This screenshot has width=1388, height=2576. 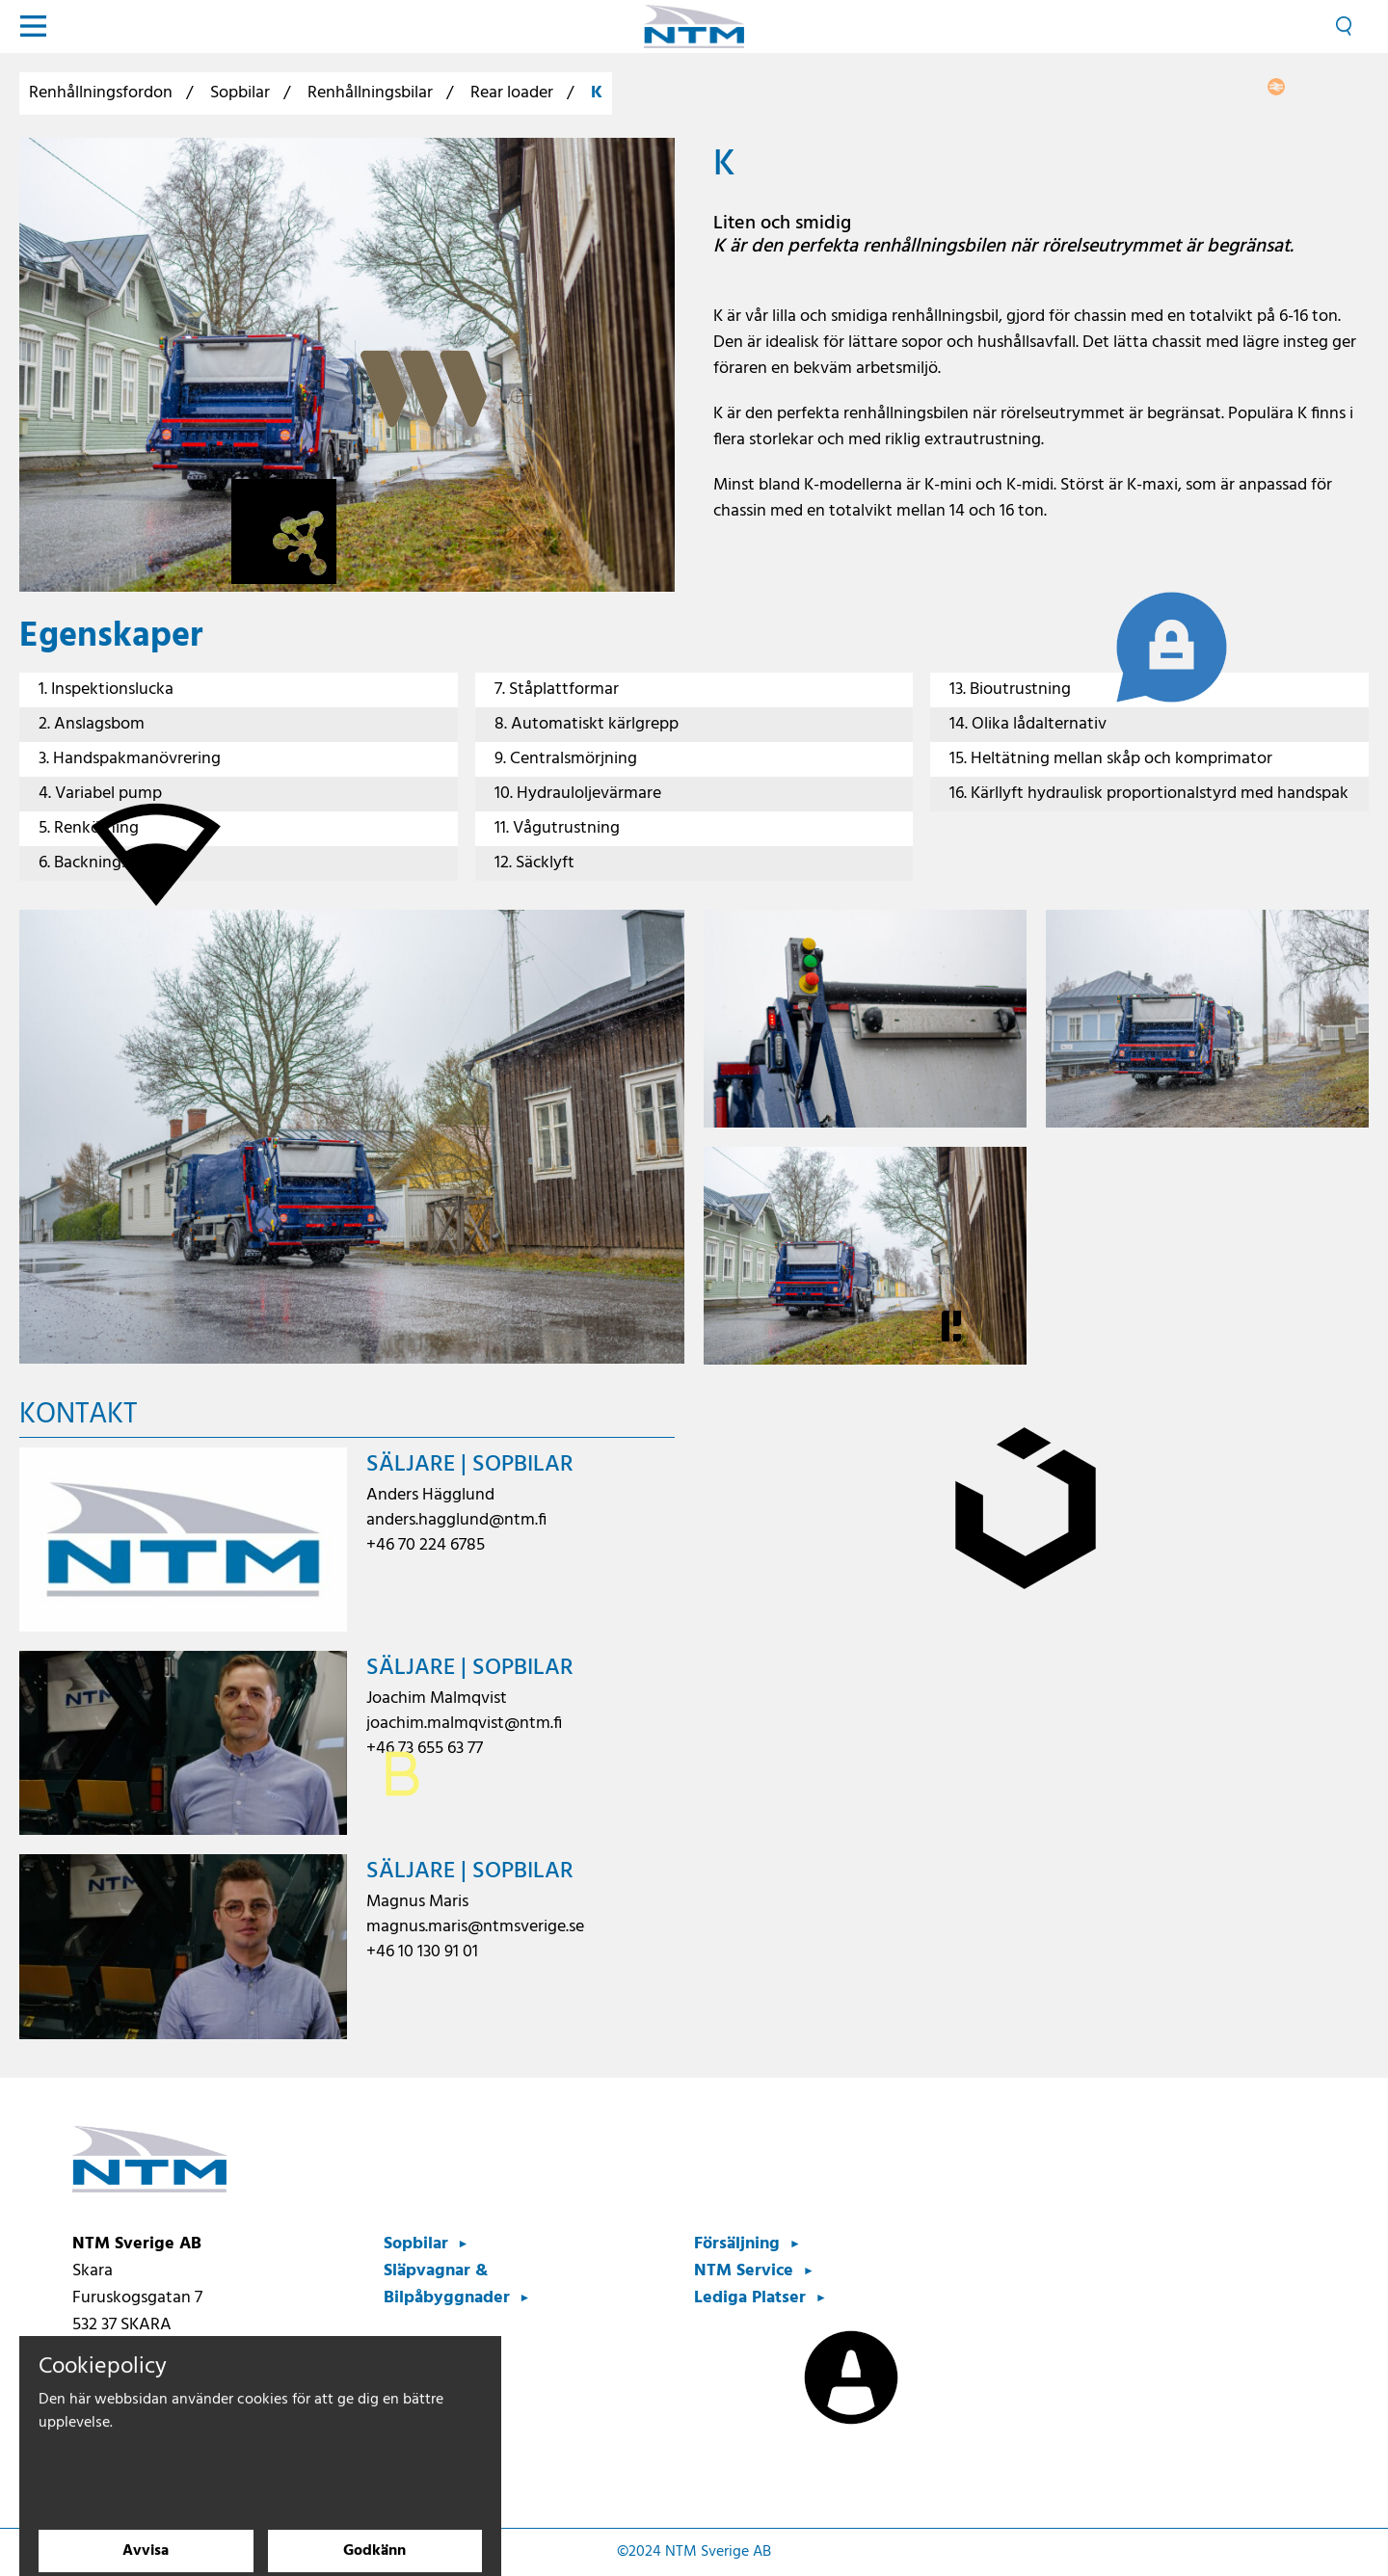 What do you see at coordinates (951, 1326) in the screenshot?
I see `open the pleroma app` at bounding box center [951, 1326].